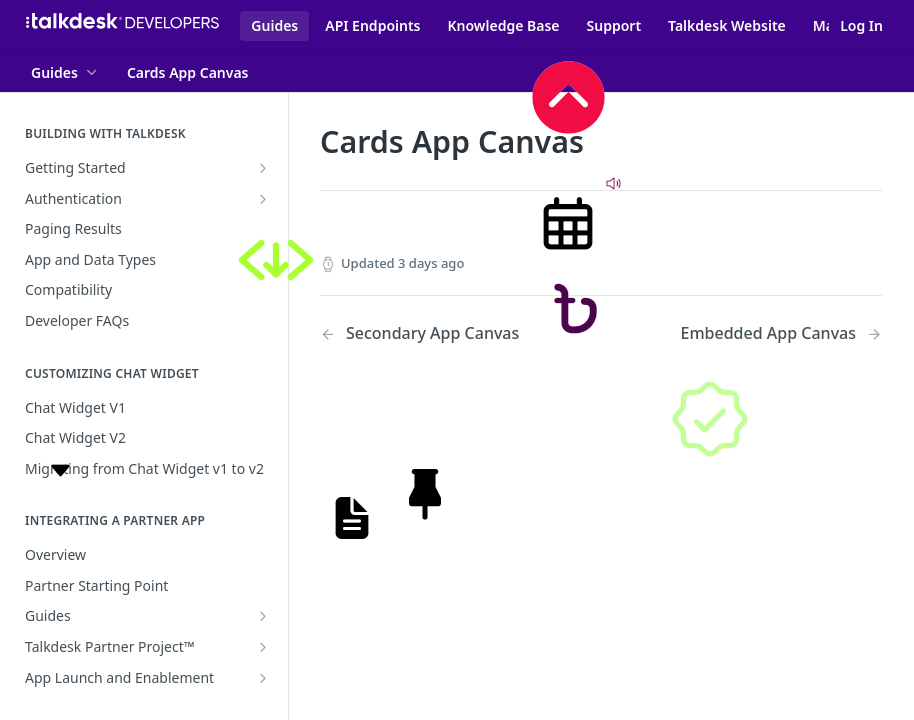 This screenshot has height=720, width=914. I want to click on indicates price or amount in bangladeshi taka, so click(575, 308).